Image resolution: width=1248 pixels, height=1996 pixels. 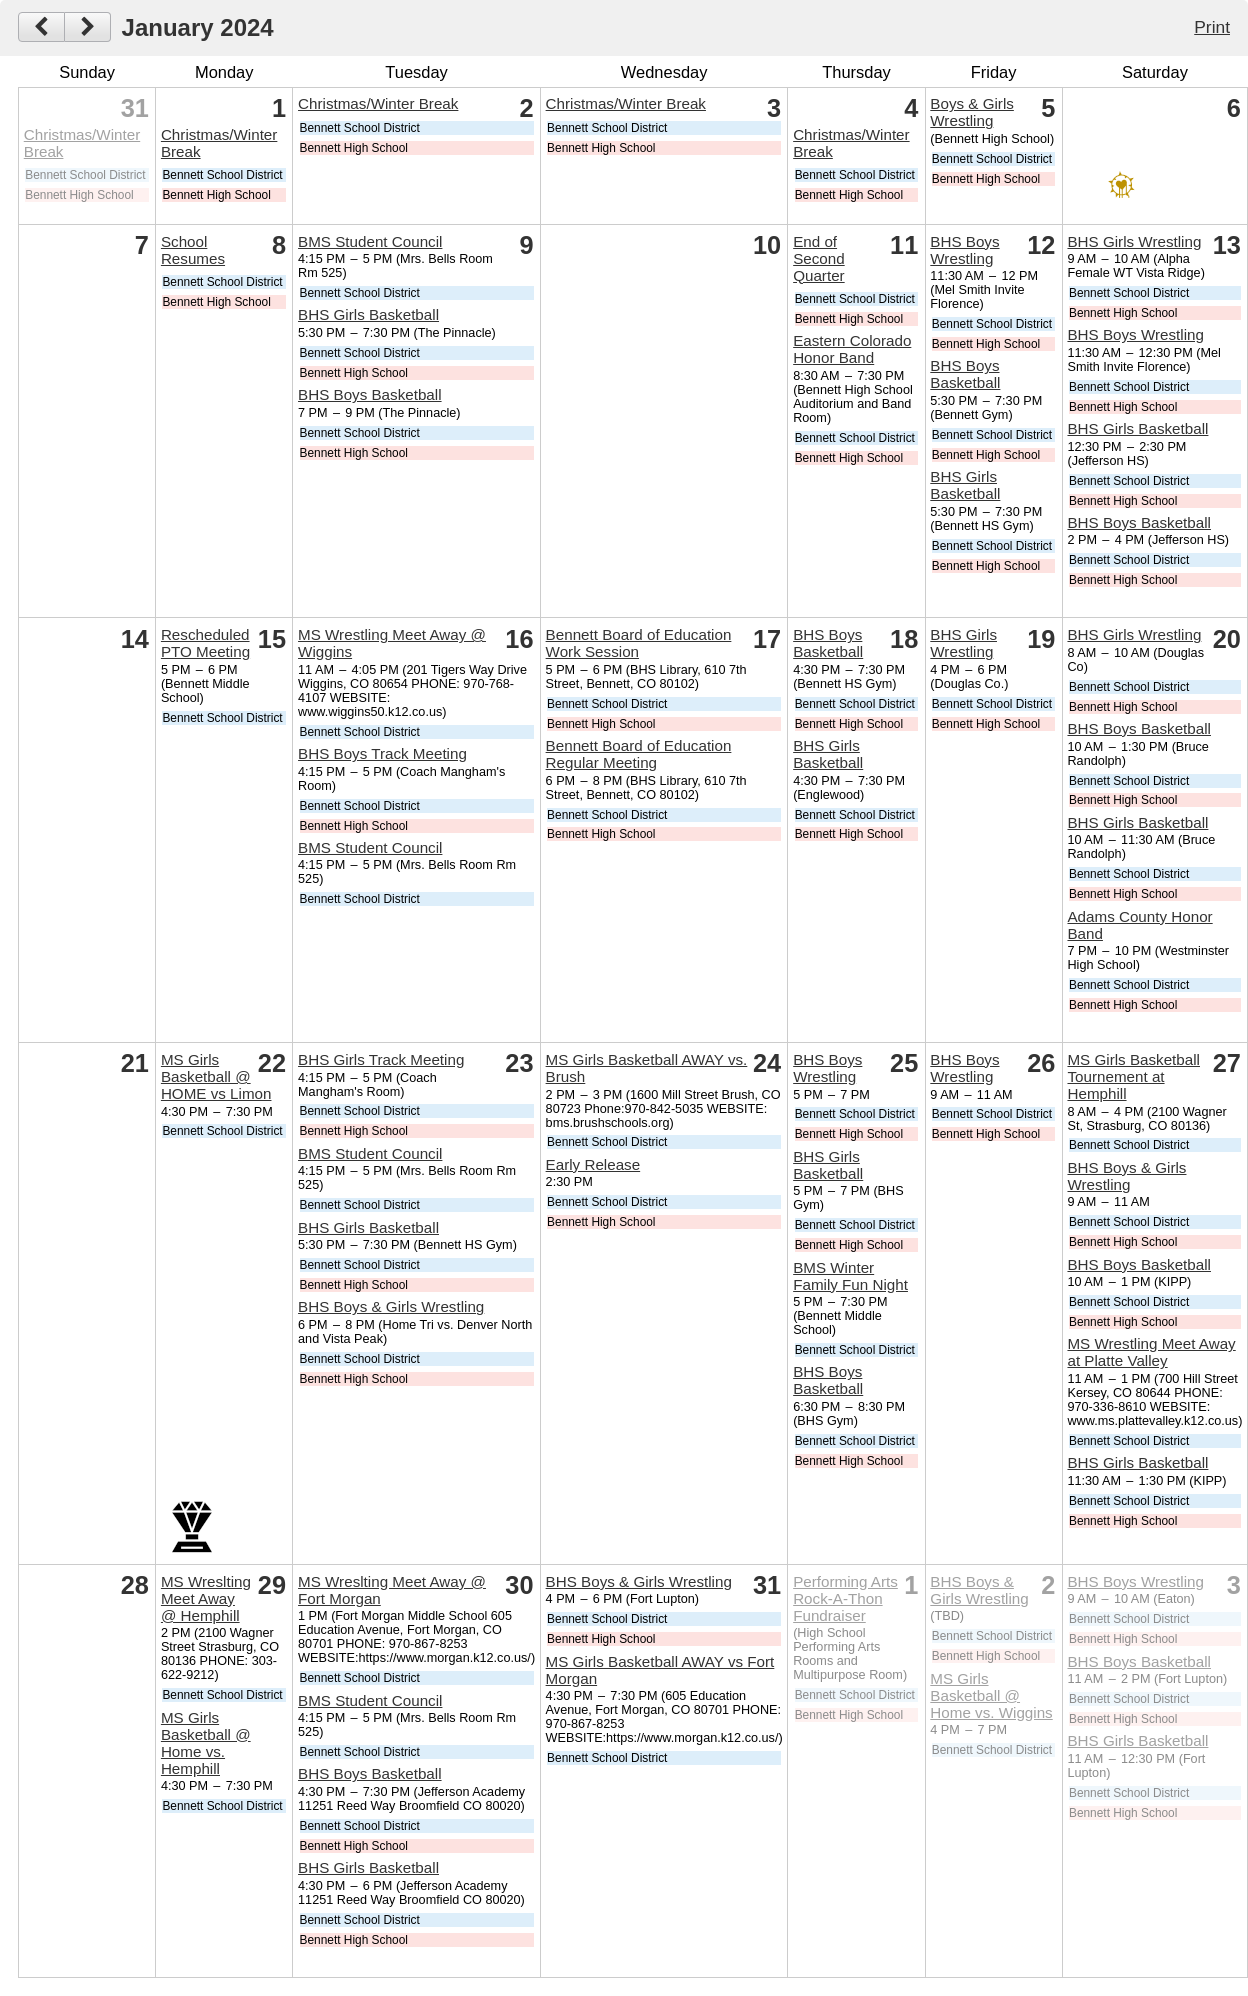 What do you see at coordinates (1121, 184) in the screenshot?
I see `indicates damage or health loss in a game` at bounding box center [1121, 184].